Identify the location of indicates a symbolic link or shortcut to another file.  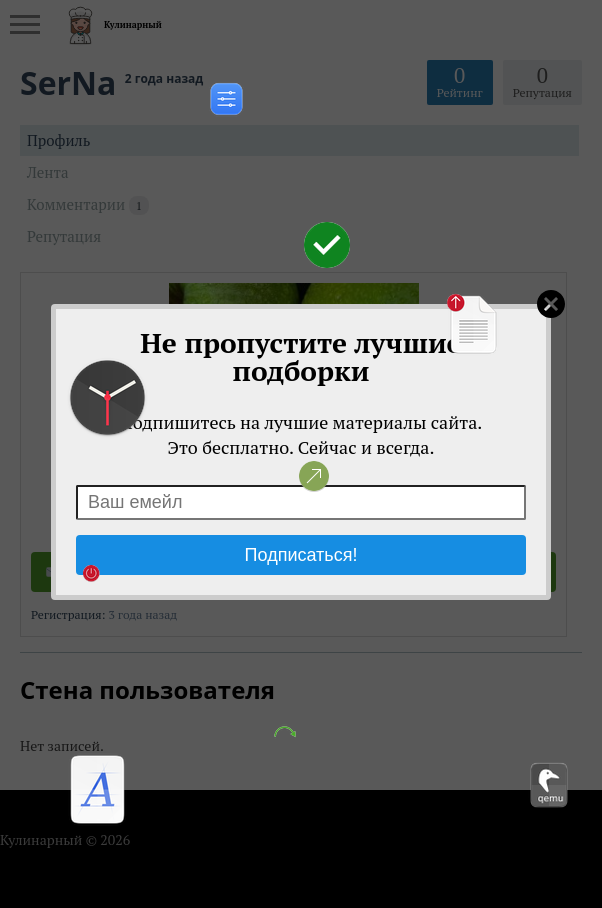
(314, 476).